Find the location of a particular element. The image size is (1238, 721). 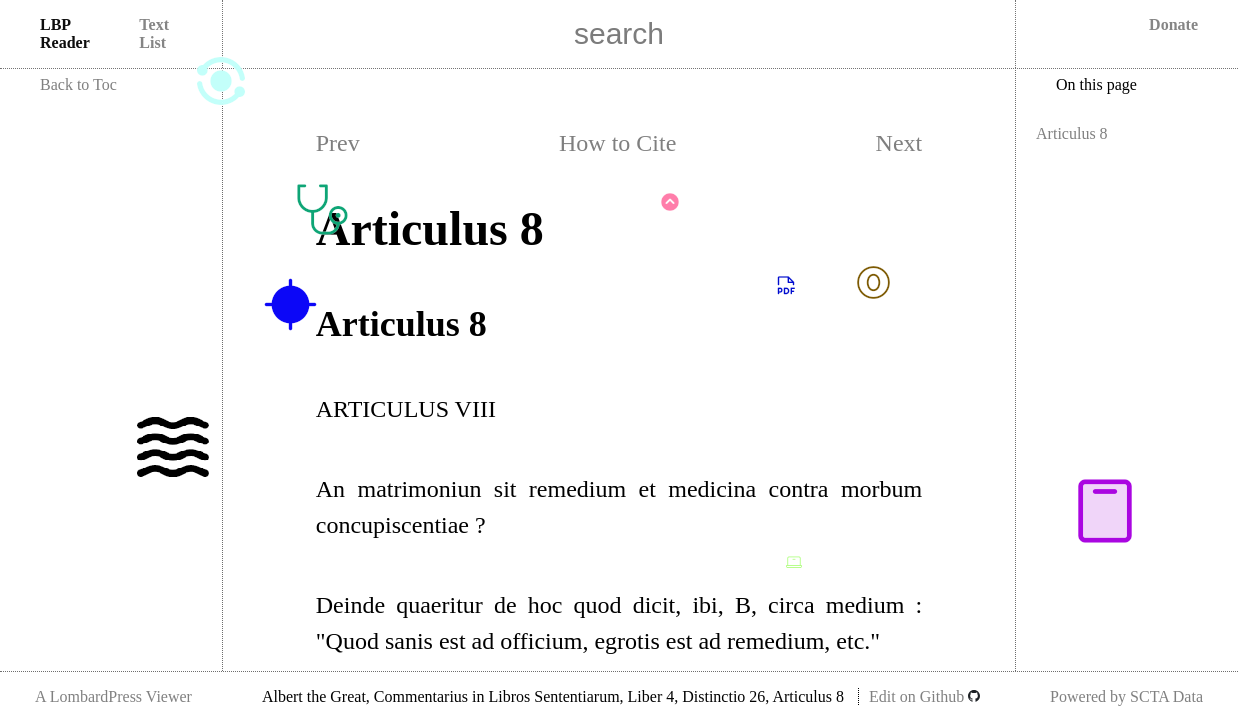

tablet device with speaker is located at coordinates (1105, 511).